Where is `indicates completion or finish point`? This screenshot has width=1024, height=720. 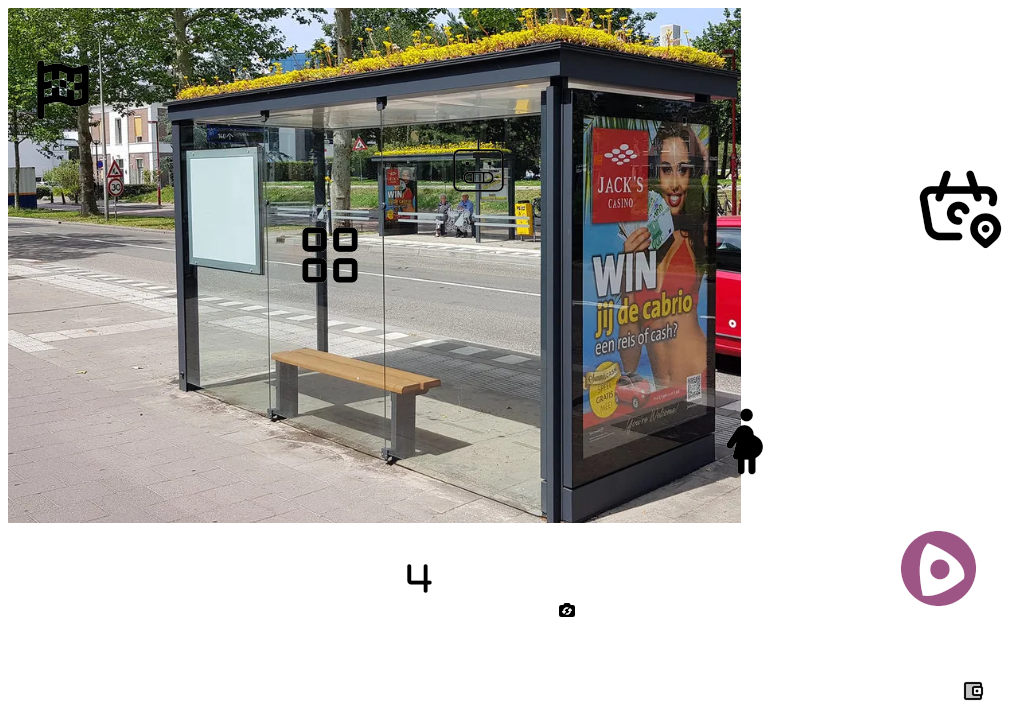
indicates completion or finish point is located at coordinates (63, 90).